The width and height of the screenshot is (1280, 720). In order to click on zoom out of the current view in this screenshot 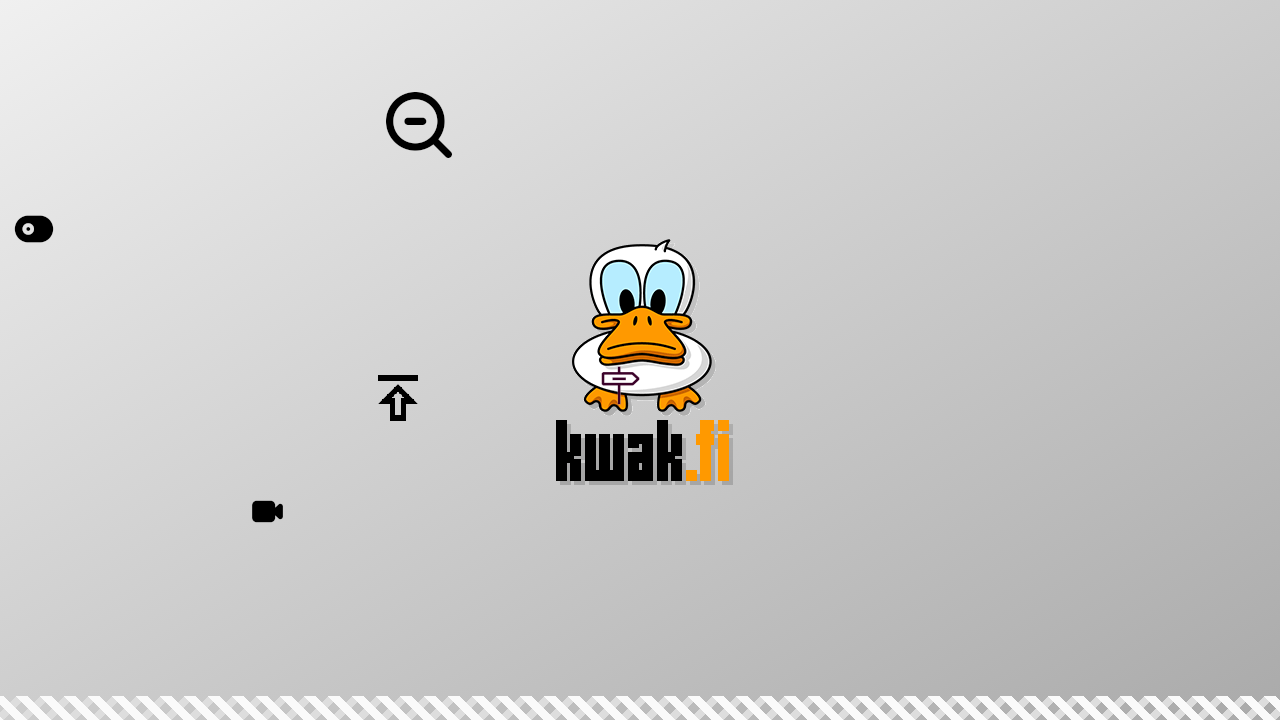, I will do `click(419, 125)`.